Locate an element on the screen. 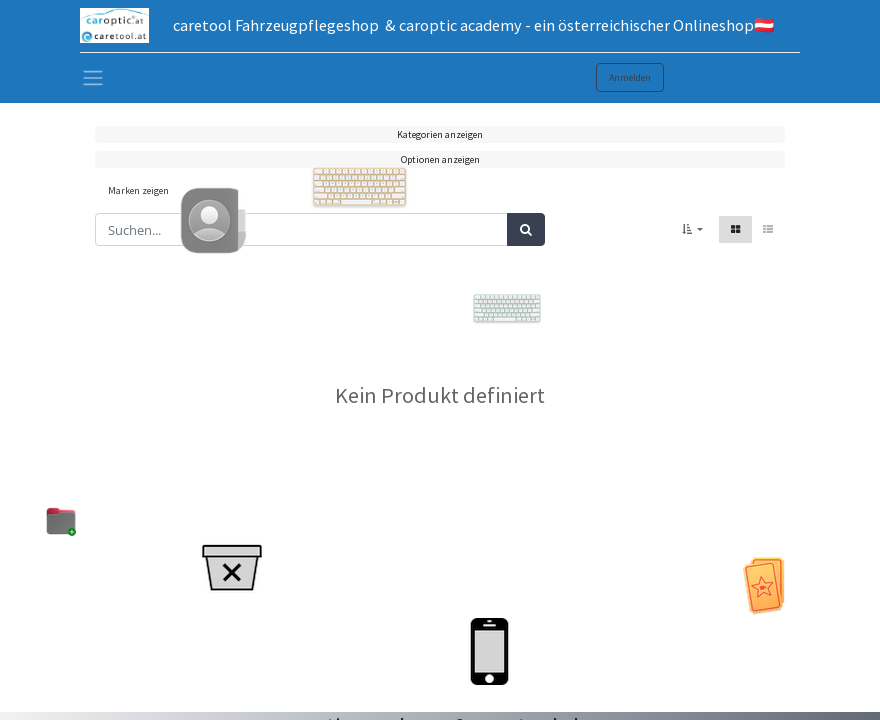 This screenshot has width=880, height=720. connect a bluetooth keyboard is located at coordinates (507, 308).